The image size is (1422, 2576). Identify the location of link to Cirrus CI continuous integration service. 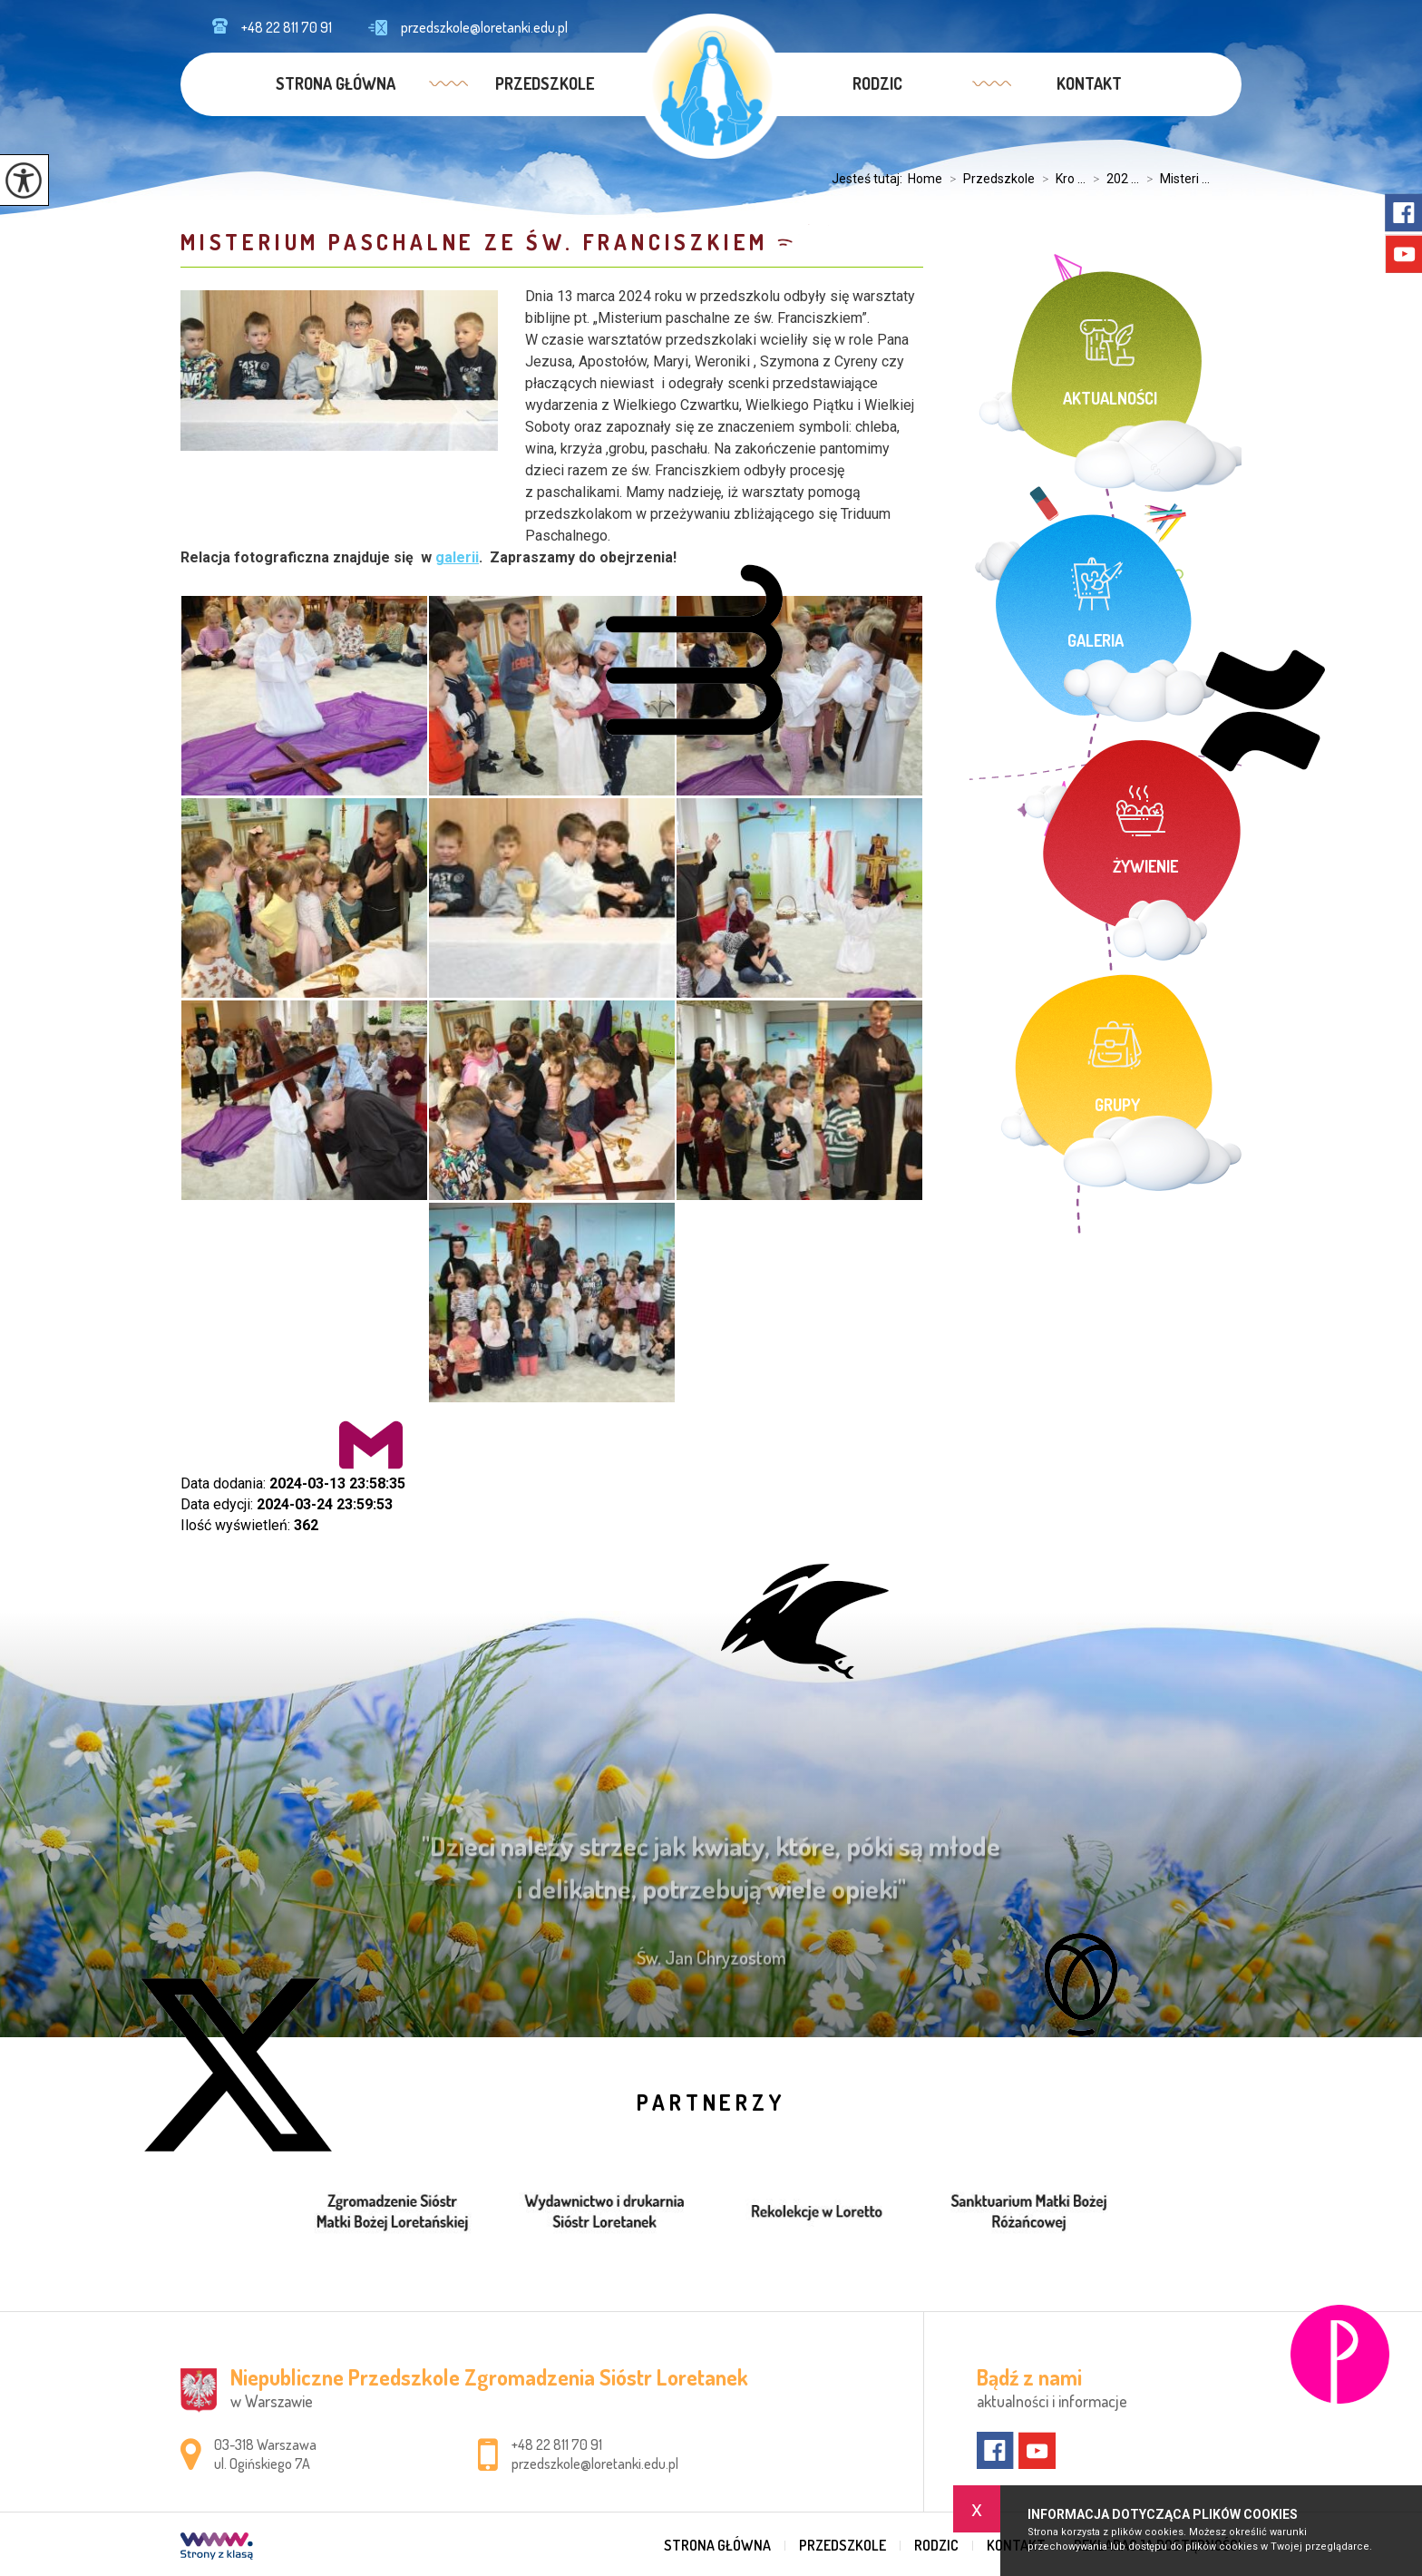
(694, 649).